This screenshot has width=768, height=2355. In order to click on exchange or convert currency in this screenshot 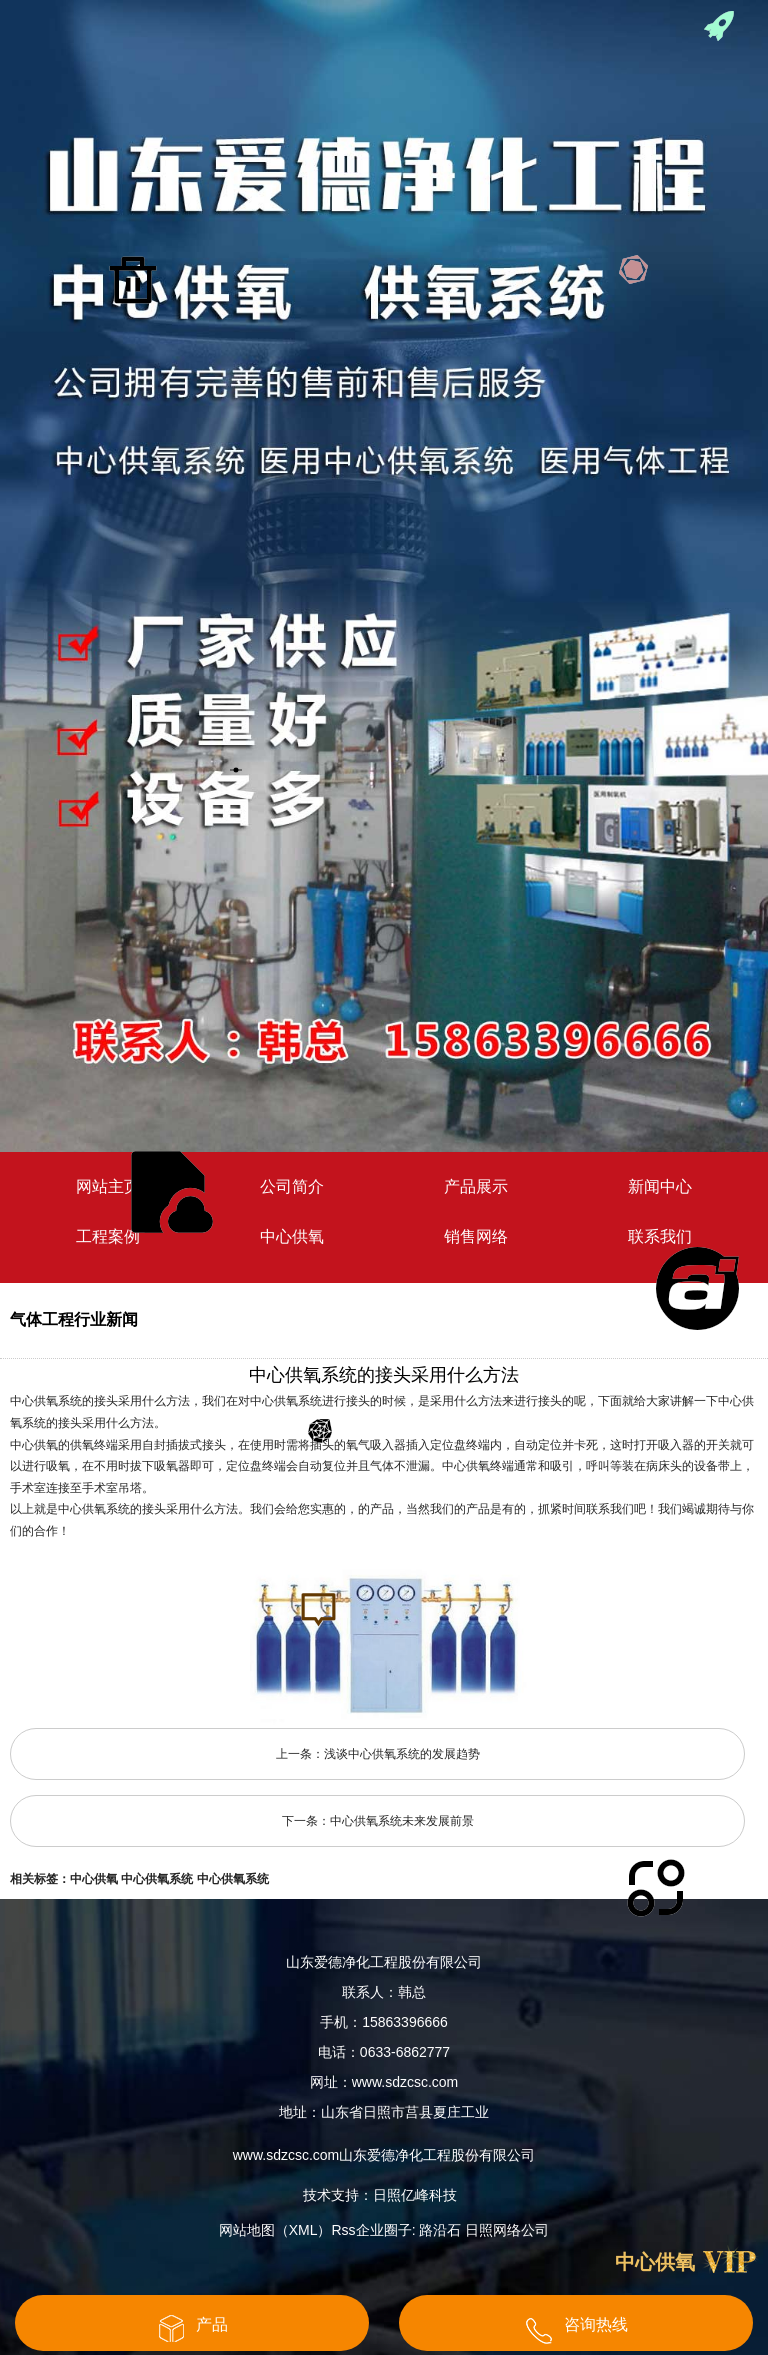, I will do `click(656, 1888)`.